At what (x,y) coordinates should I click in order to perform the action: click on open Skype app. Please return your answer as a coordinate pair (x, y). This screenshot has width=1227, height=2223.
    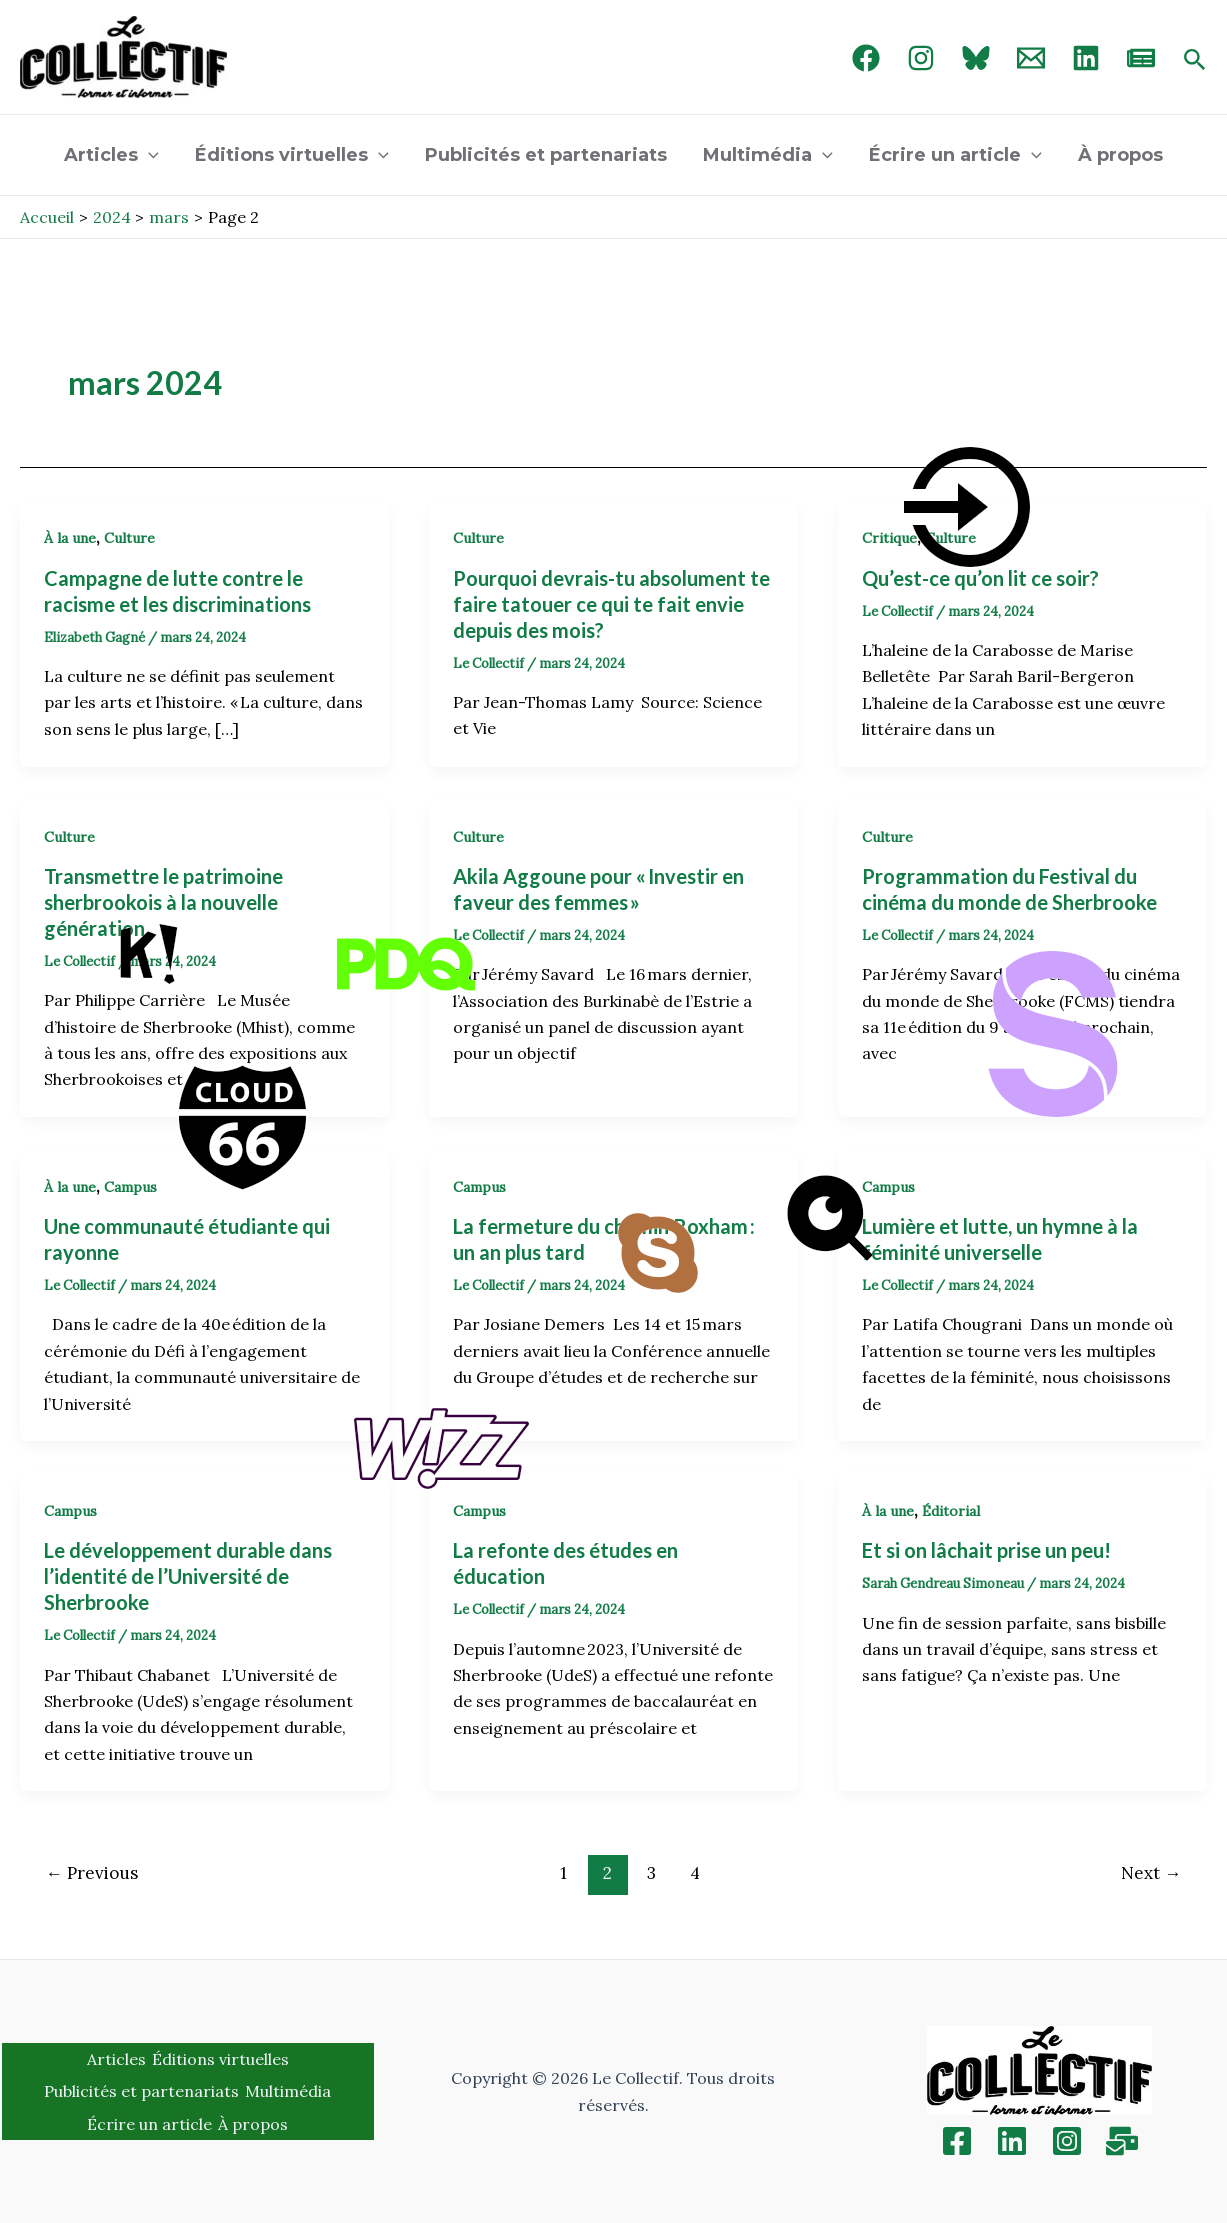
    Looking at the image, I should click on (658, 1253).